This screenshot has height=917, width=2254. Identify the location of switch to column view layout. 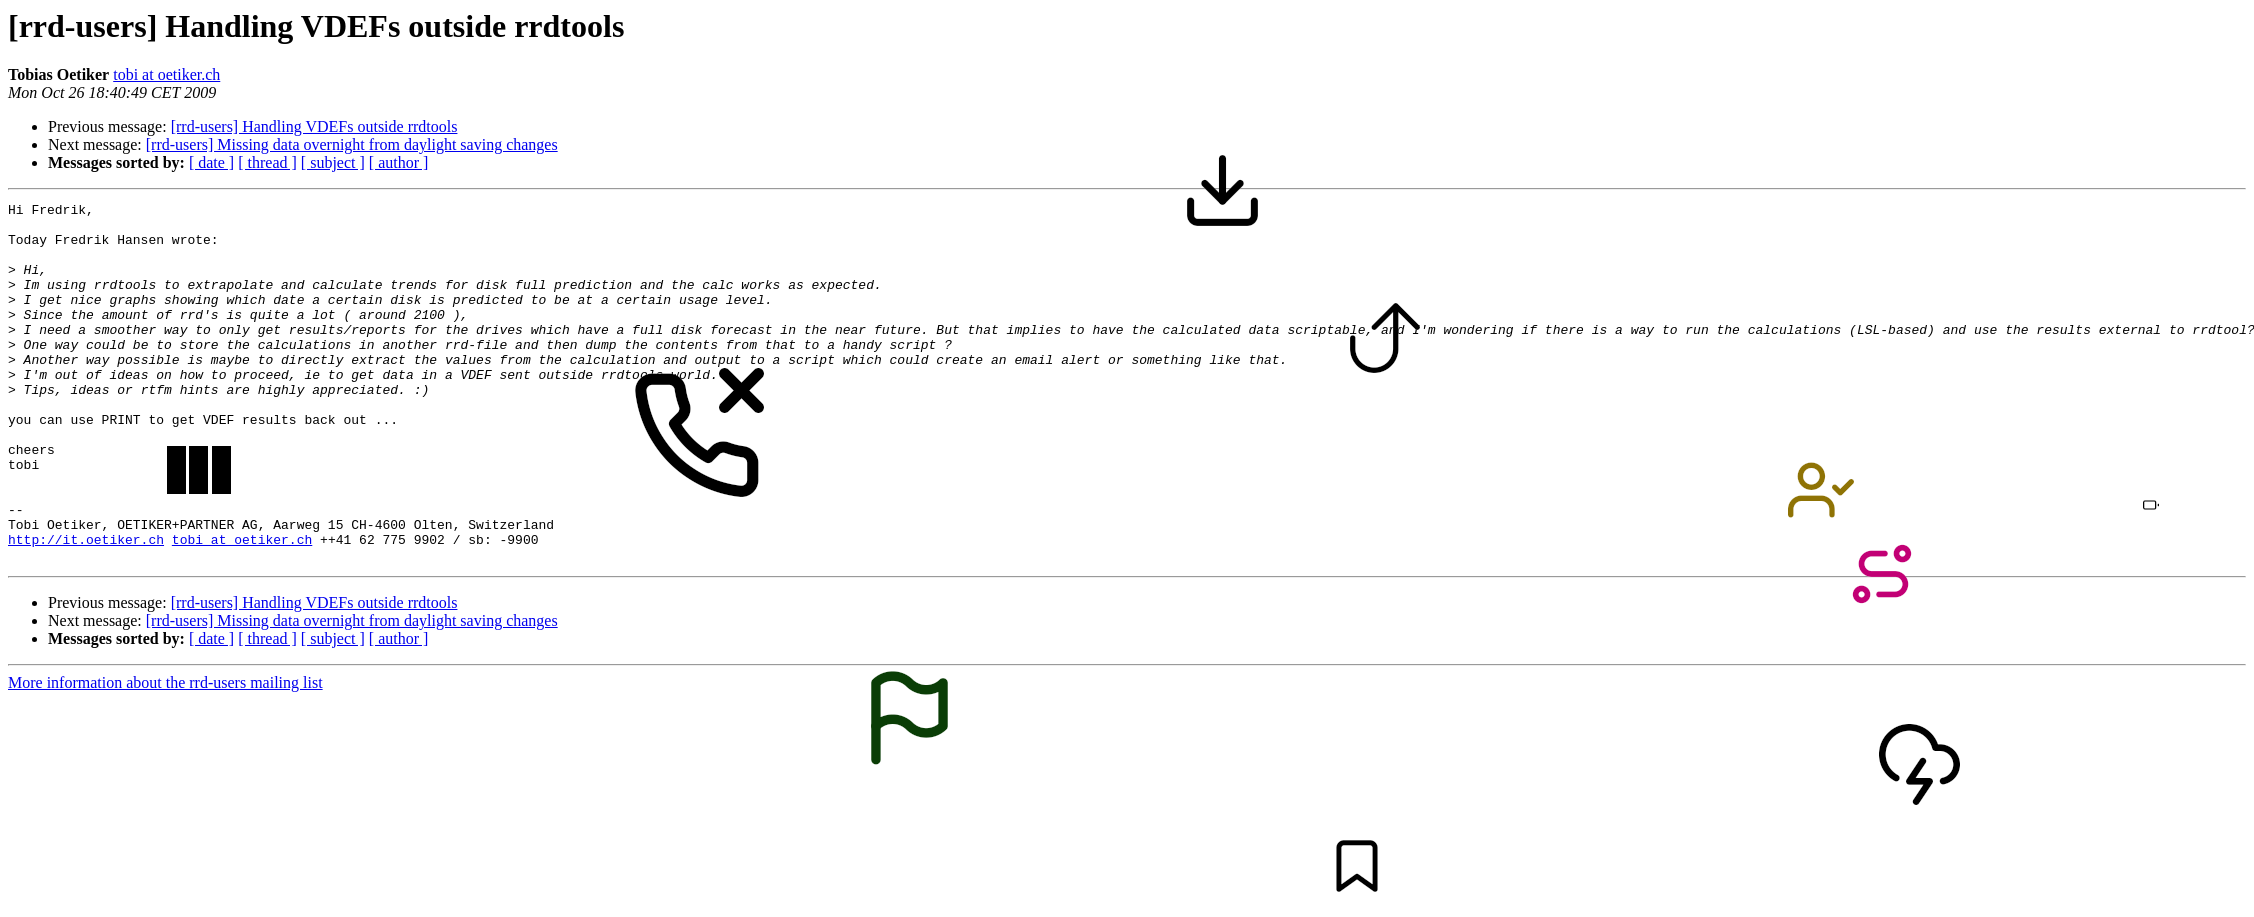
(197, 472).